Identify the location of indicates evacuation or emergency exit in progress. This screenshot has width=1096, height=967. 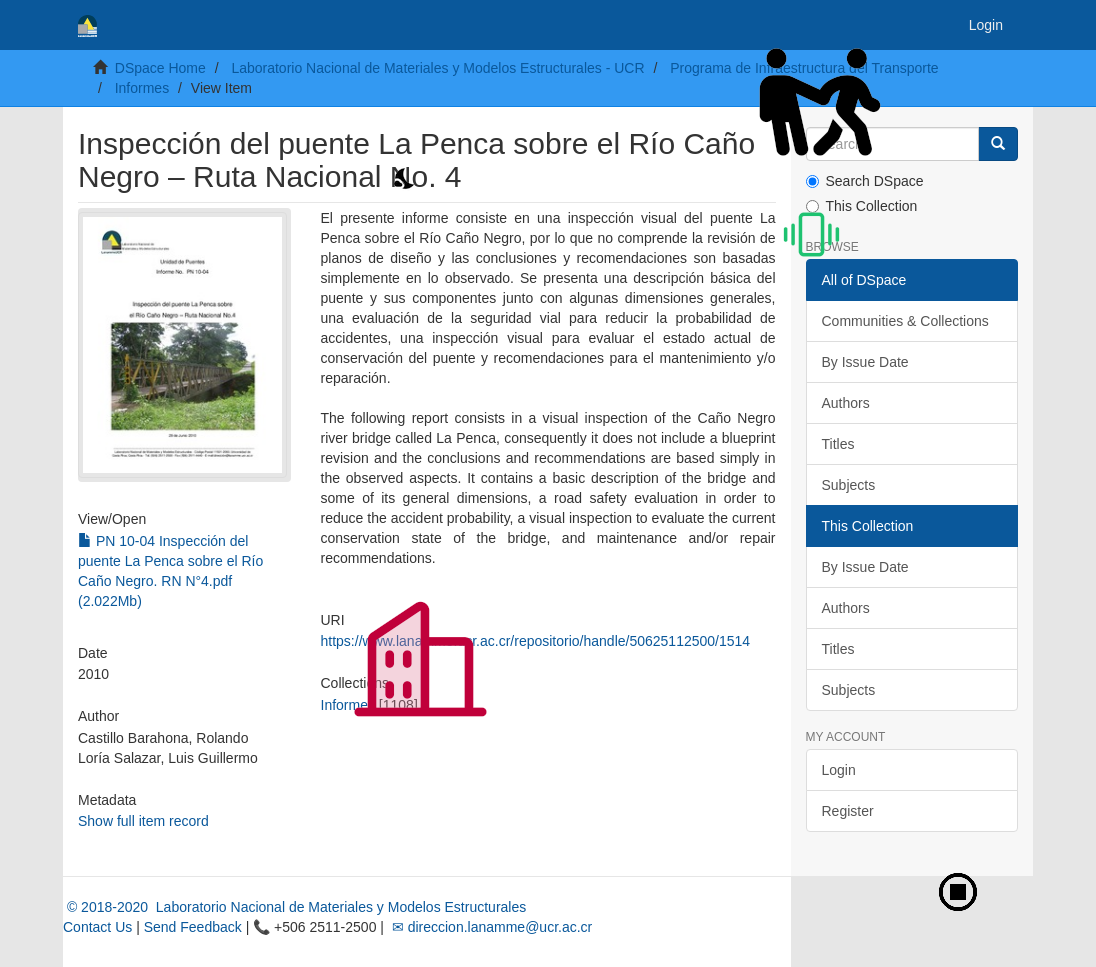
(820, 102).